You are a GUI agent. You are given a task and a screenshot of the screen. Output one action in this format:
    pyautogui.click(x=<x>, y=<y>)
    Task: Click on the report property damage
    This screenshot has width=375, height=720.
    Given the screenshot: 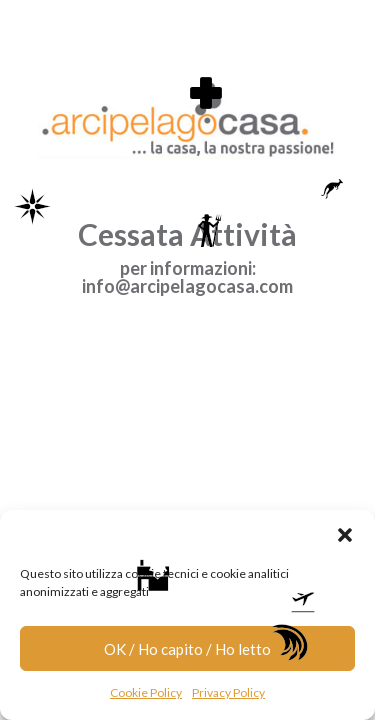 What is the action you would take?
    pyautogui.click(x=152, y=574)
    